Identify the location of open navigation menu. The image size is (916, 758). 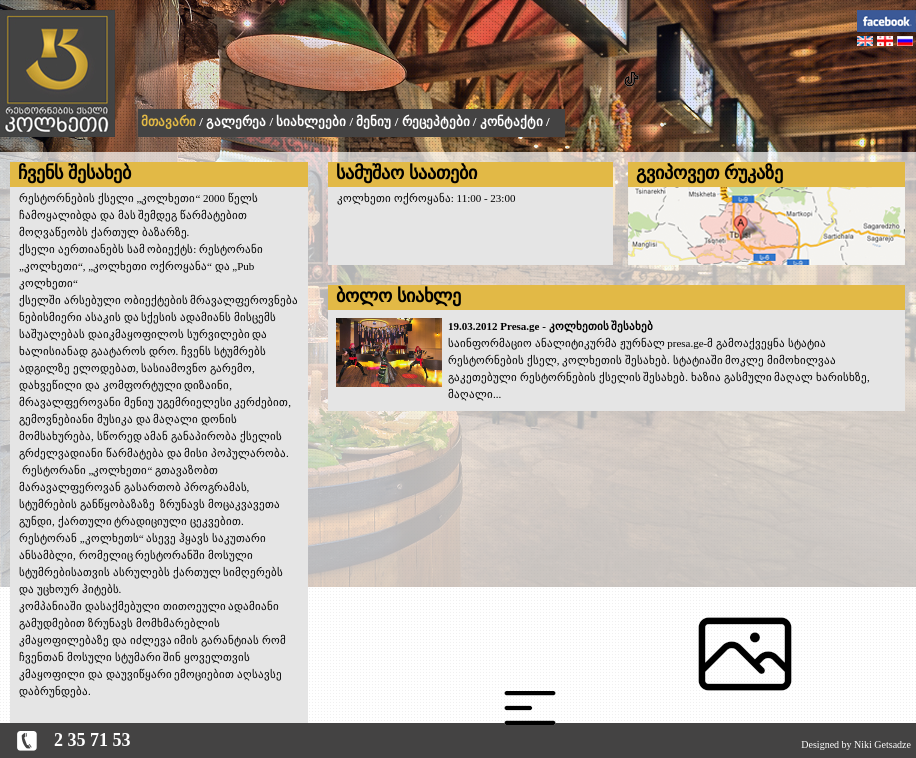
(530, 708).